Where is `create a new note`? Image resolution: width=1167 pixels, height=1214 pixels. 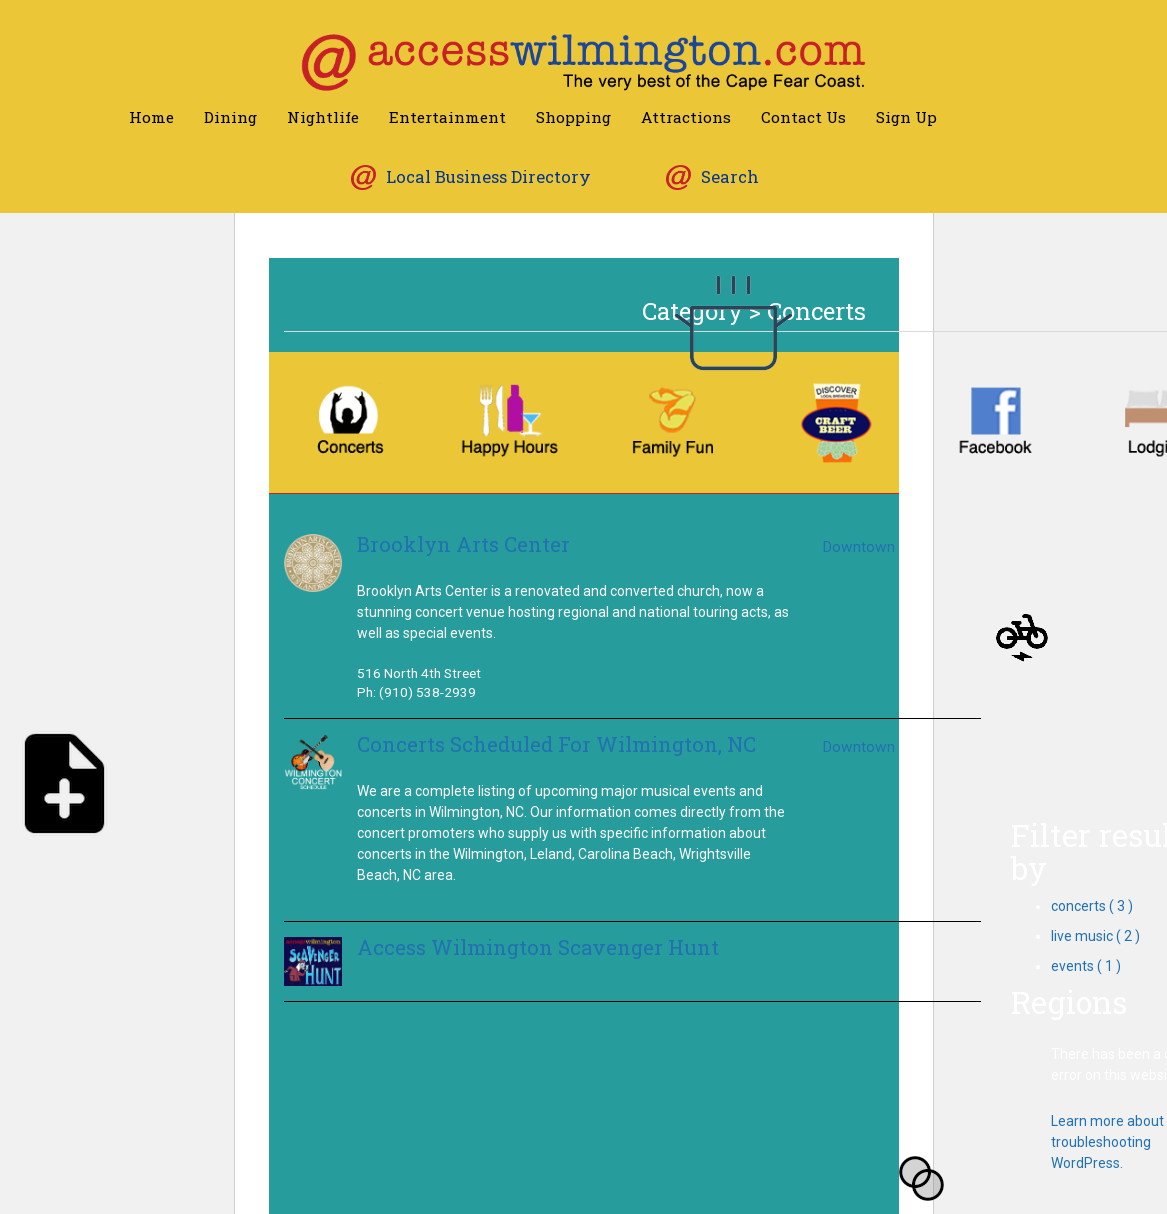 create a new note is located at coordinates (64, 783).